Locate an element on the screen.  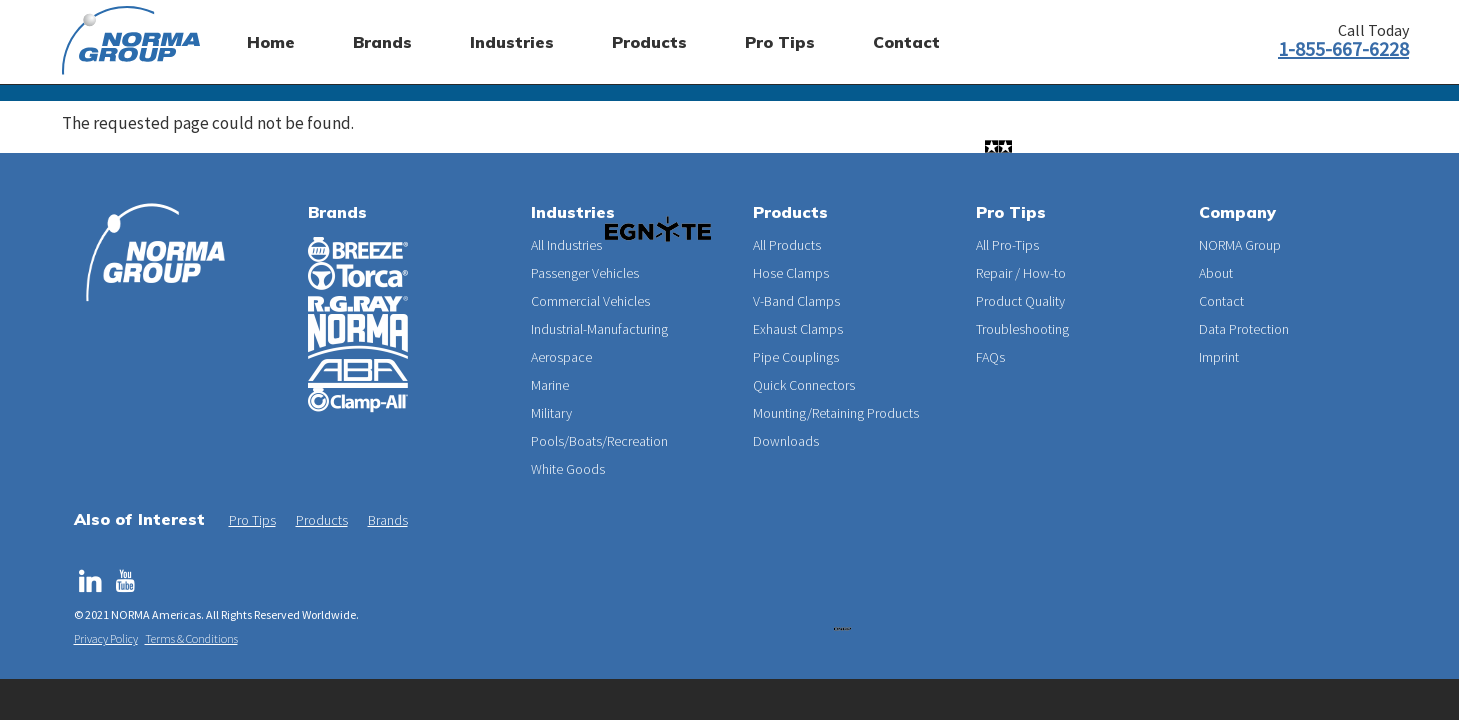
QNAP brand logo is located at coordinates (843, 629).